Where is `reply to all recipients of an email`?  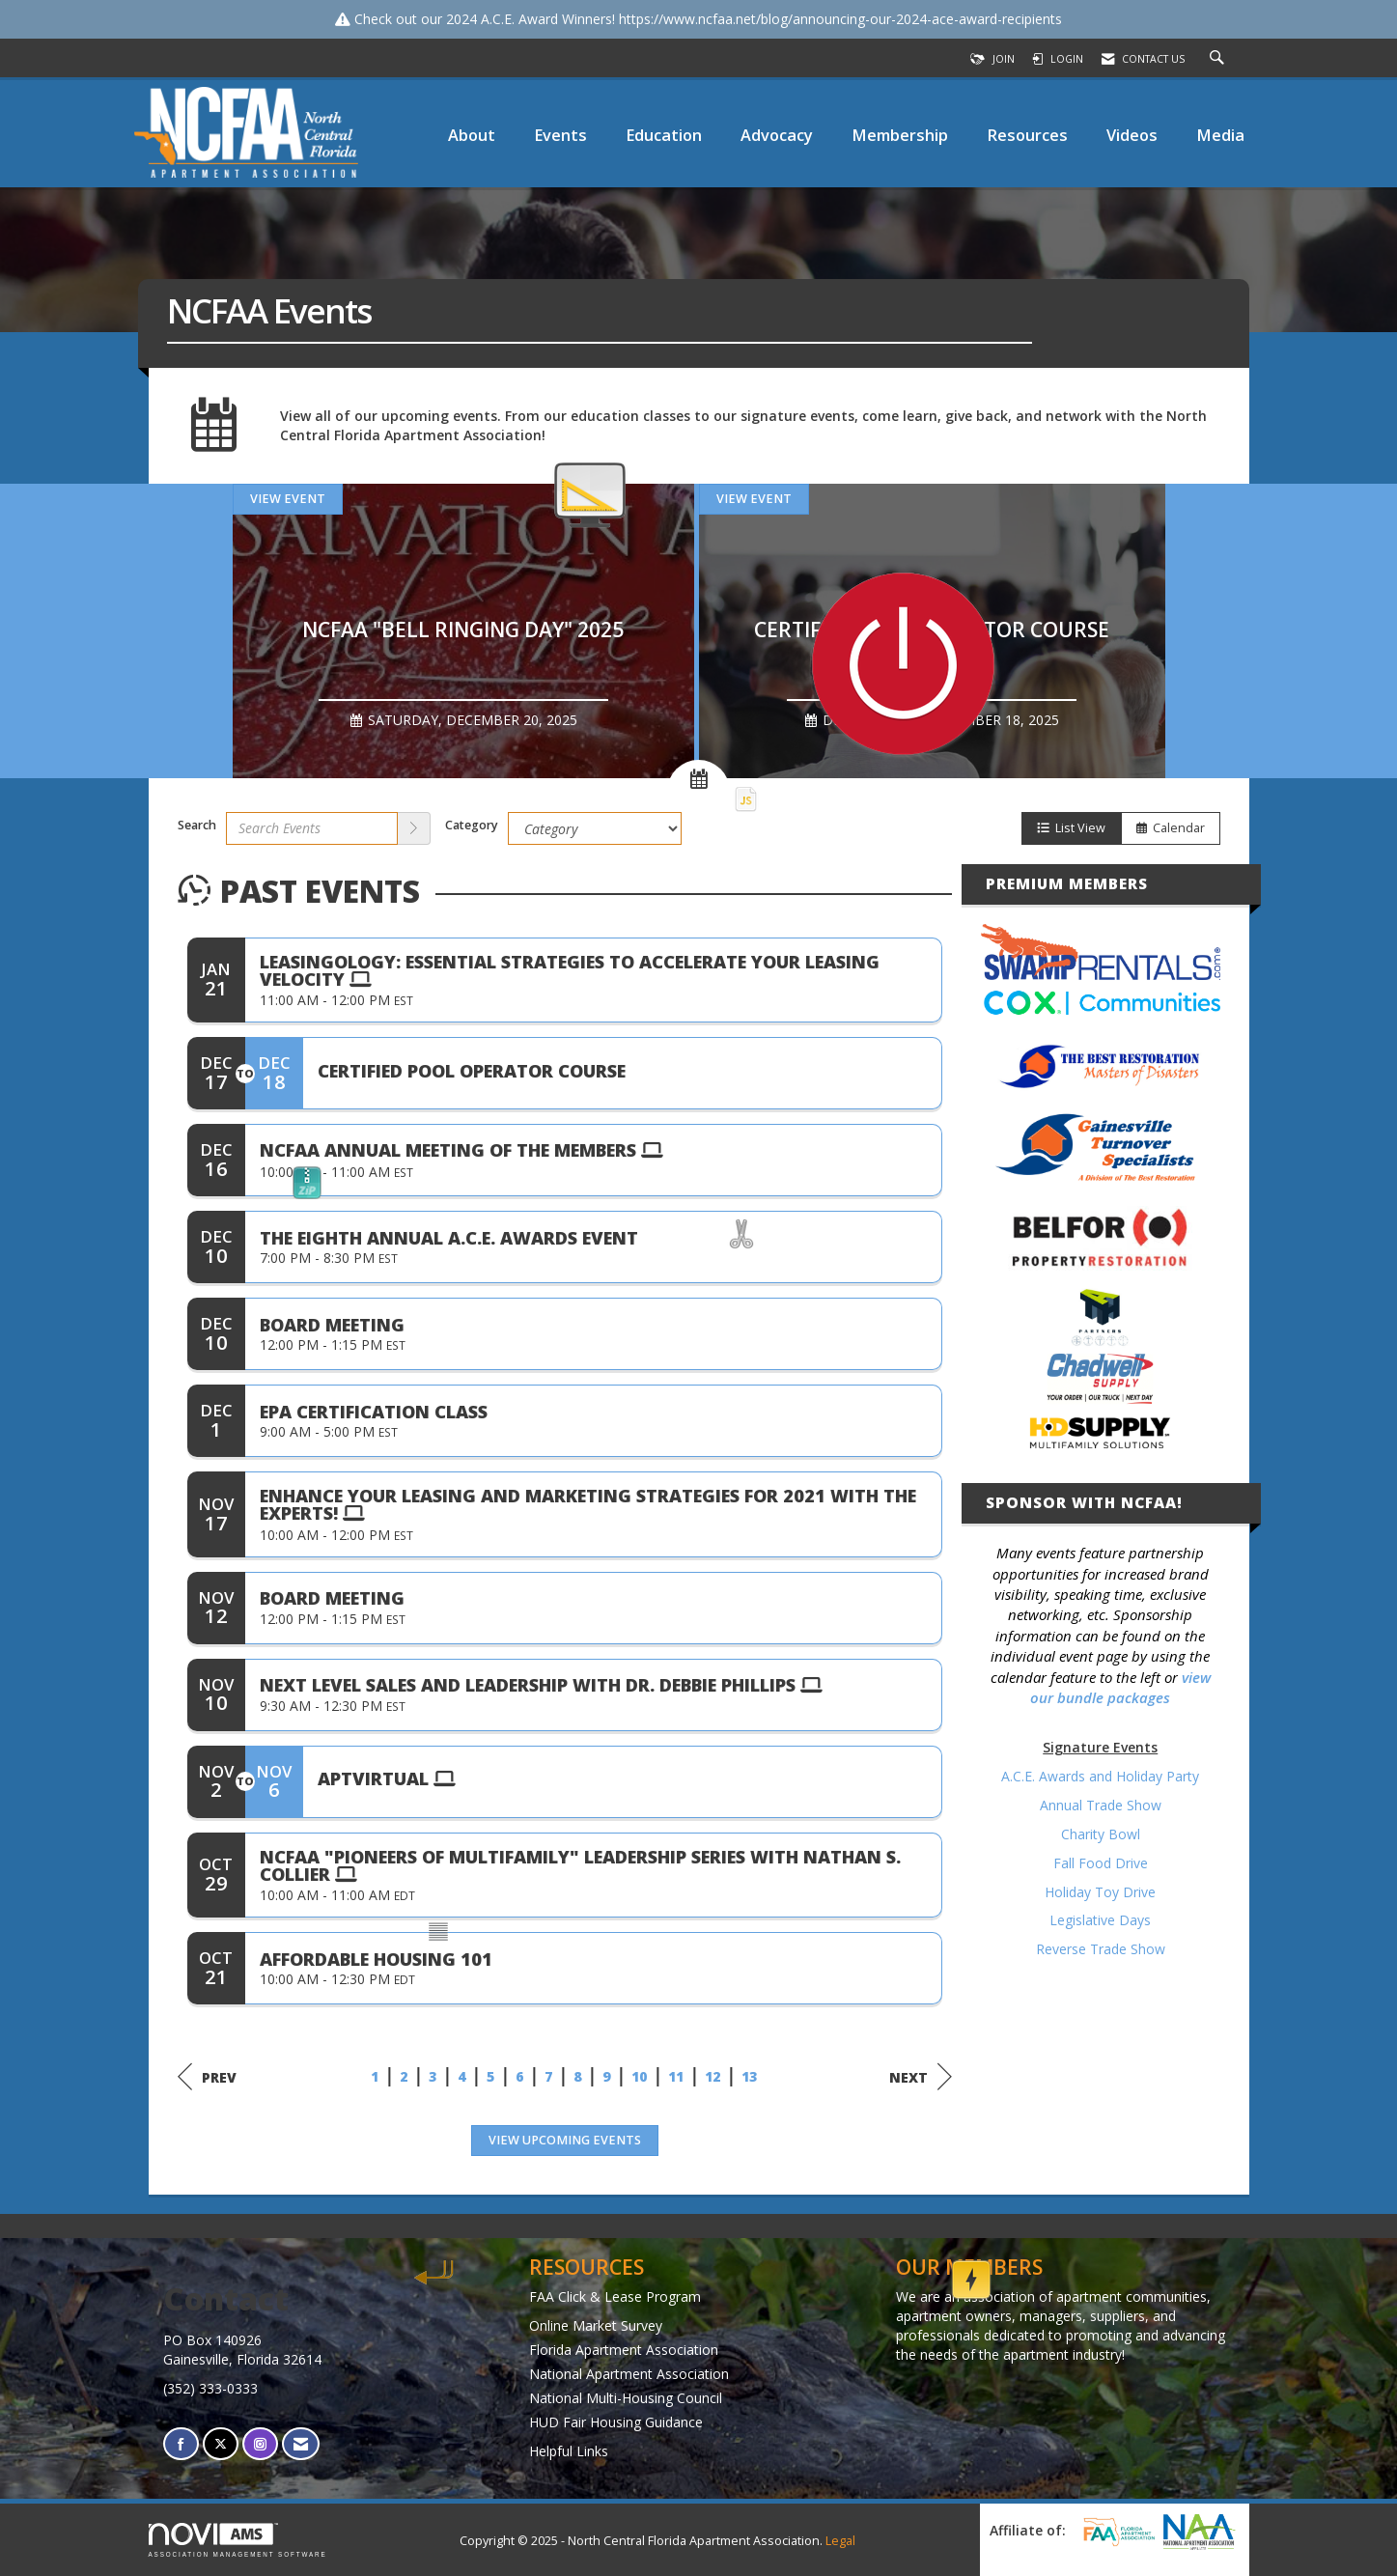
reply to all recipients of an email is located at coordinates (433, 2269).